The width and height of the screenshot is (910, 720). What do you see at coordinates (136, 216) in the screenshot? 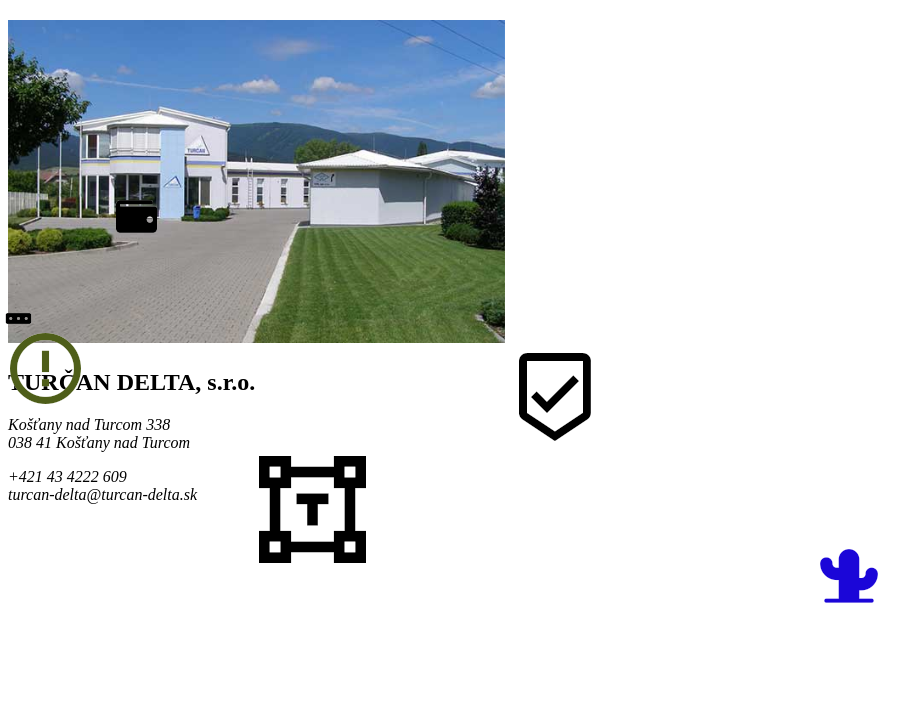
I see `access your wallet or payment methods` at bounding box center [136, 216].